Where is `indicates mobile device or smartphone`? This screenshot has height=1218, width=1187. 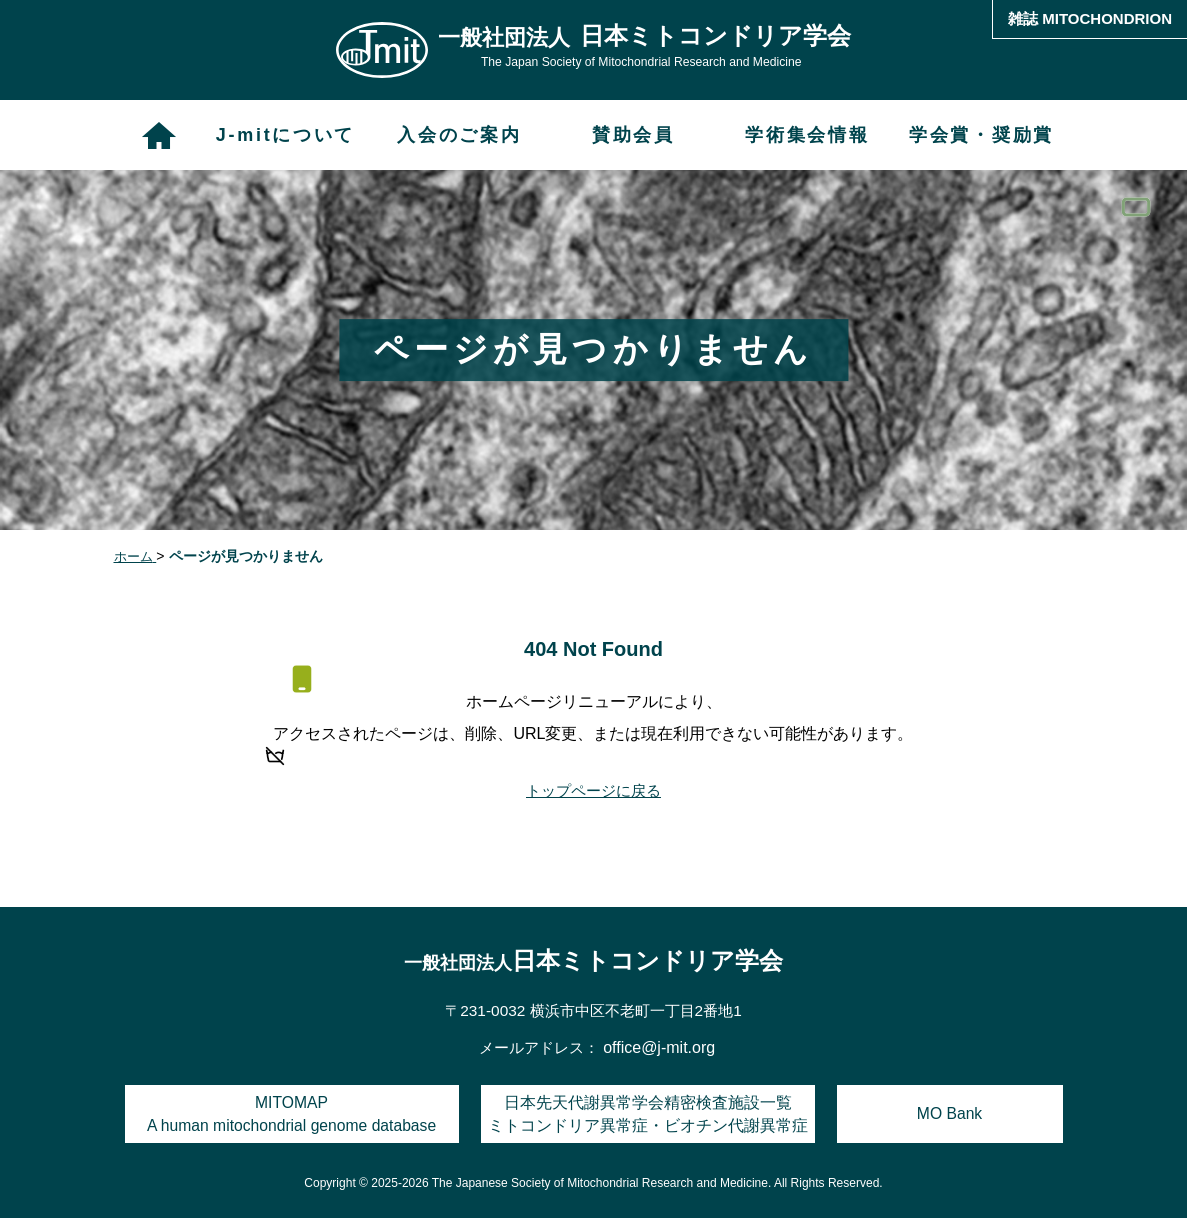
indicates mobile device or smartphone is located at coordinates (302, 679).